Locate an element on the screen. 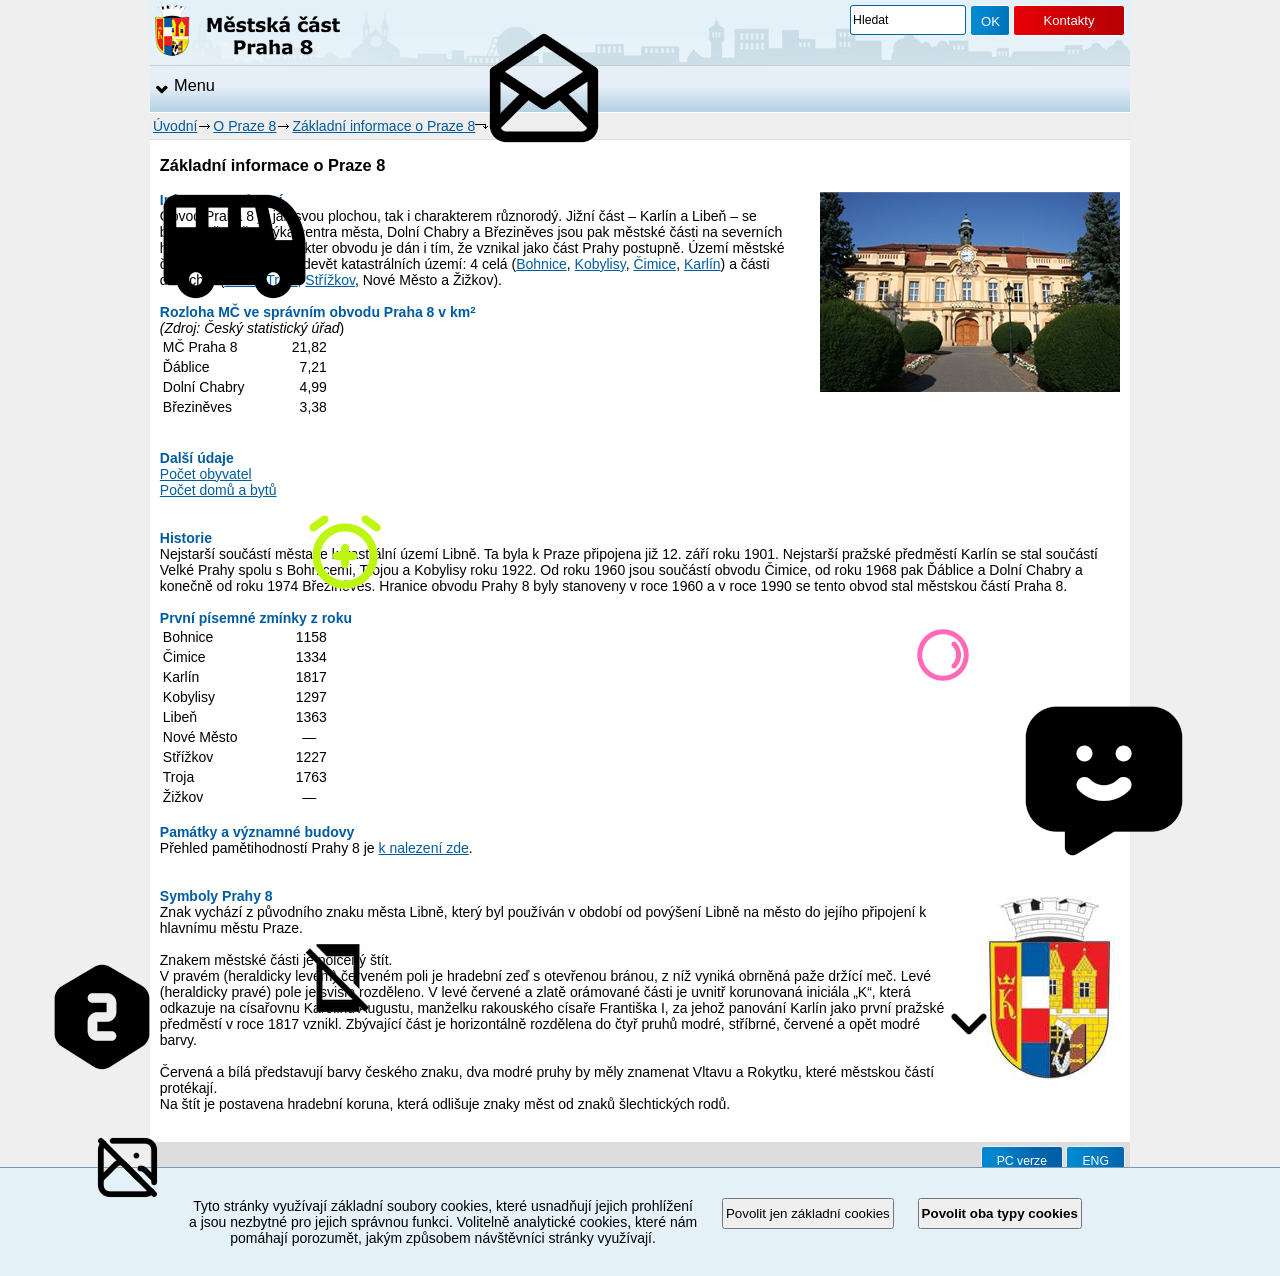 The width and height of the screenshot is (1280, 1276). view public transit options is located at coordinates (234, 246).